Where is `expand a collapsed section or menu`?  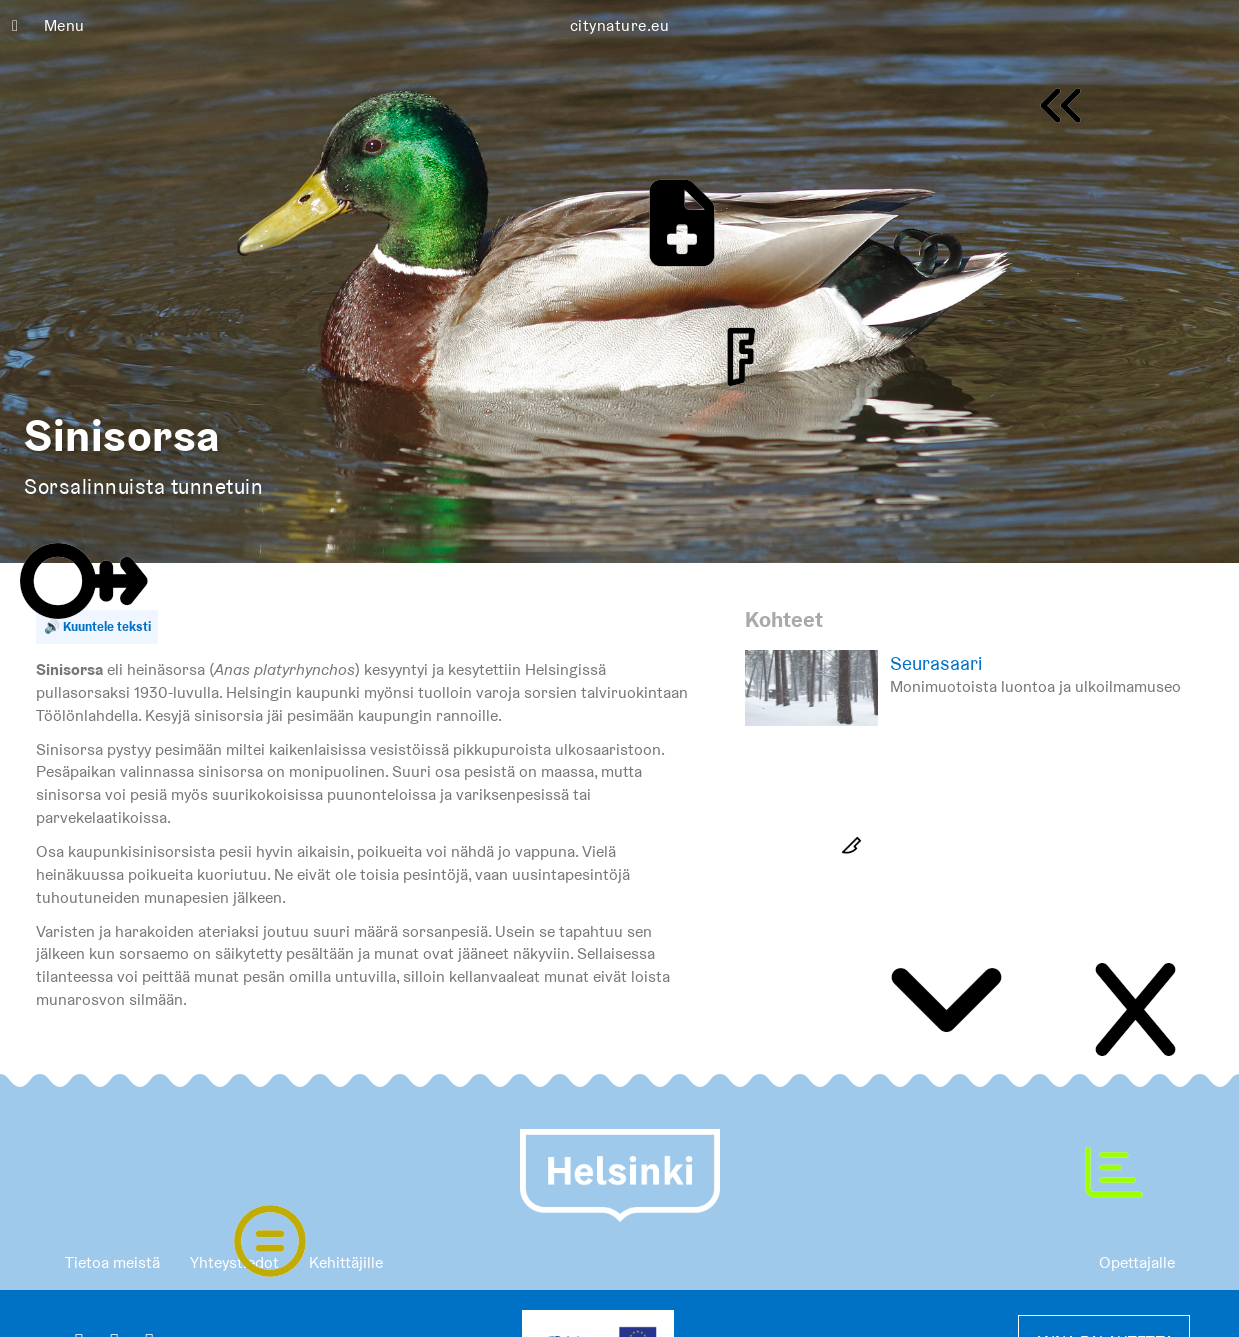 expand a collapsed section or menu is located at coordinates (946, 995).